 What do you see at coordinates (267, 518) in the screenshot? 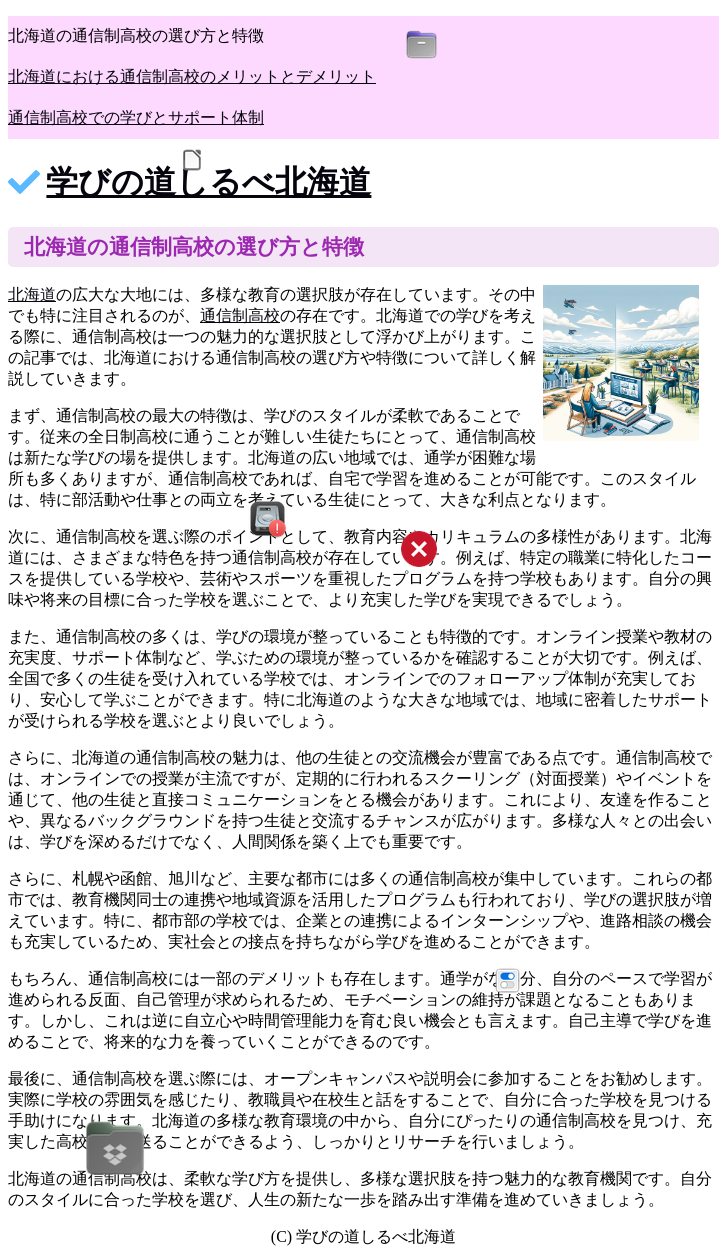
I see `disk space warning alert` at bounding box center [267, 518].